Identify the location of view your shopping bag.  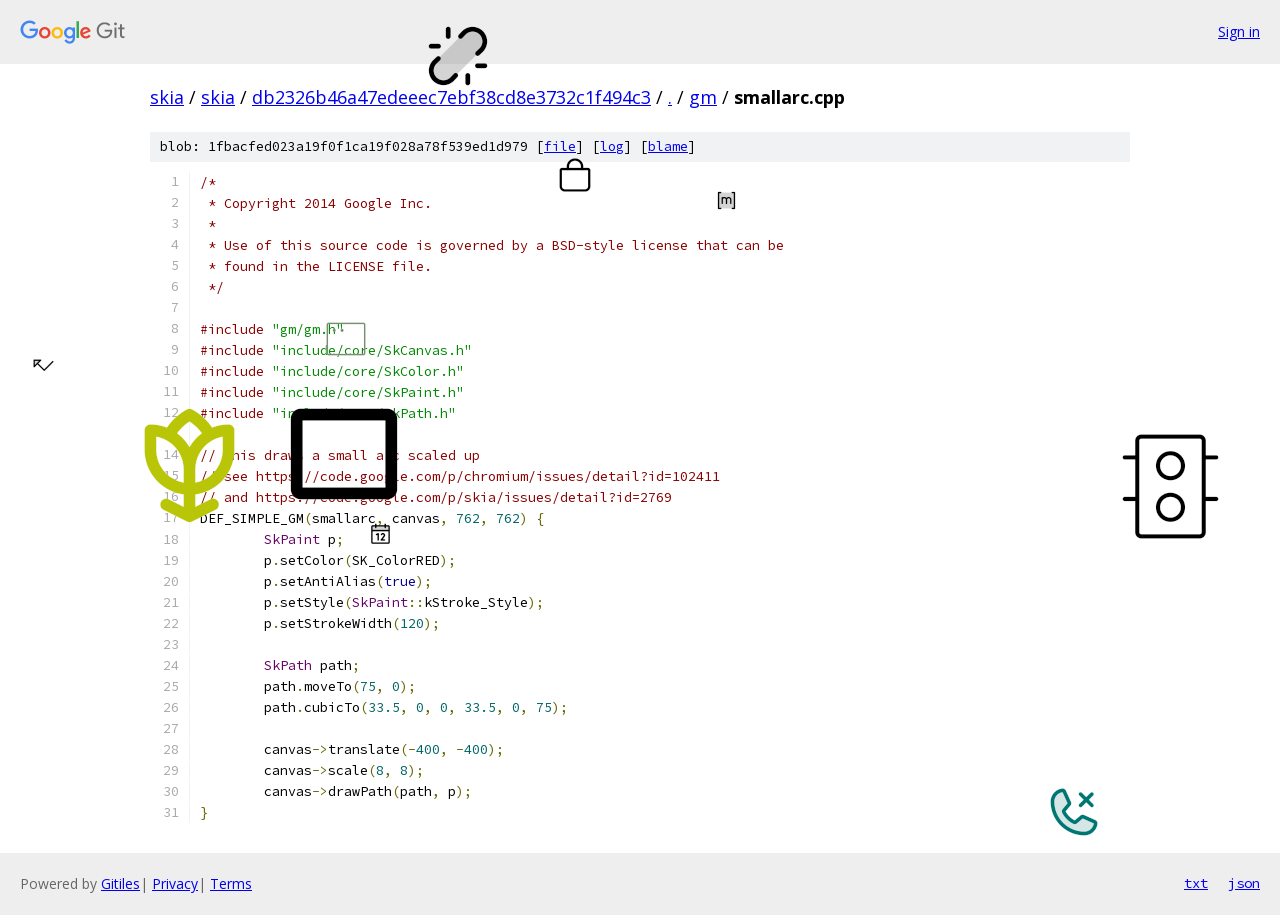
(575, 175).